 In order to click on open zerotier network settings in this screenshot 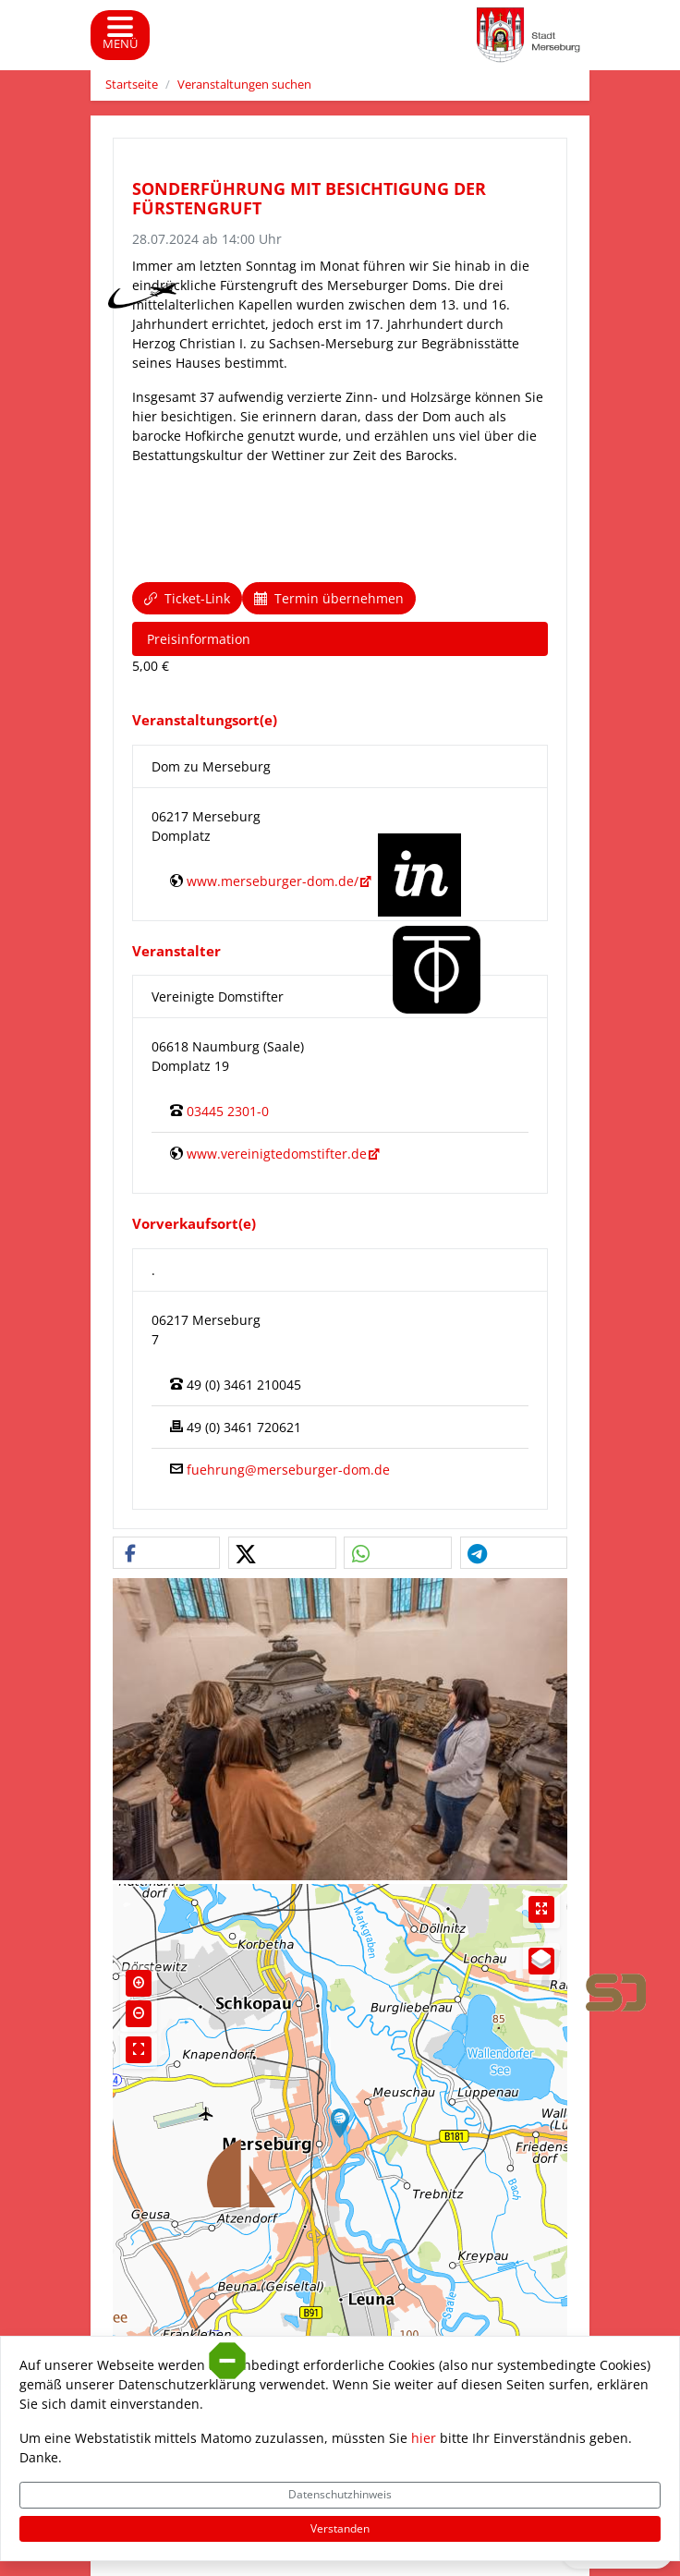, I will do `click(436, 969)`.